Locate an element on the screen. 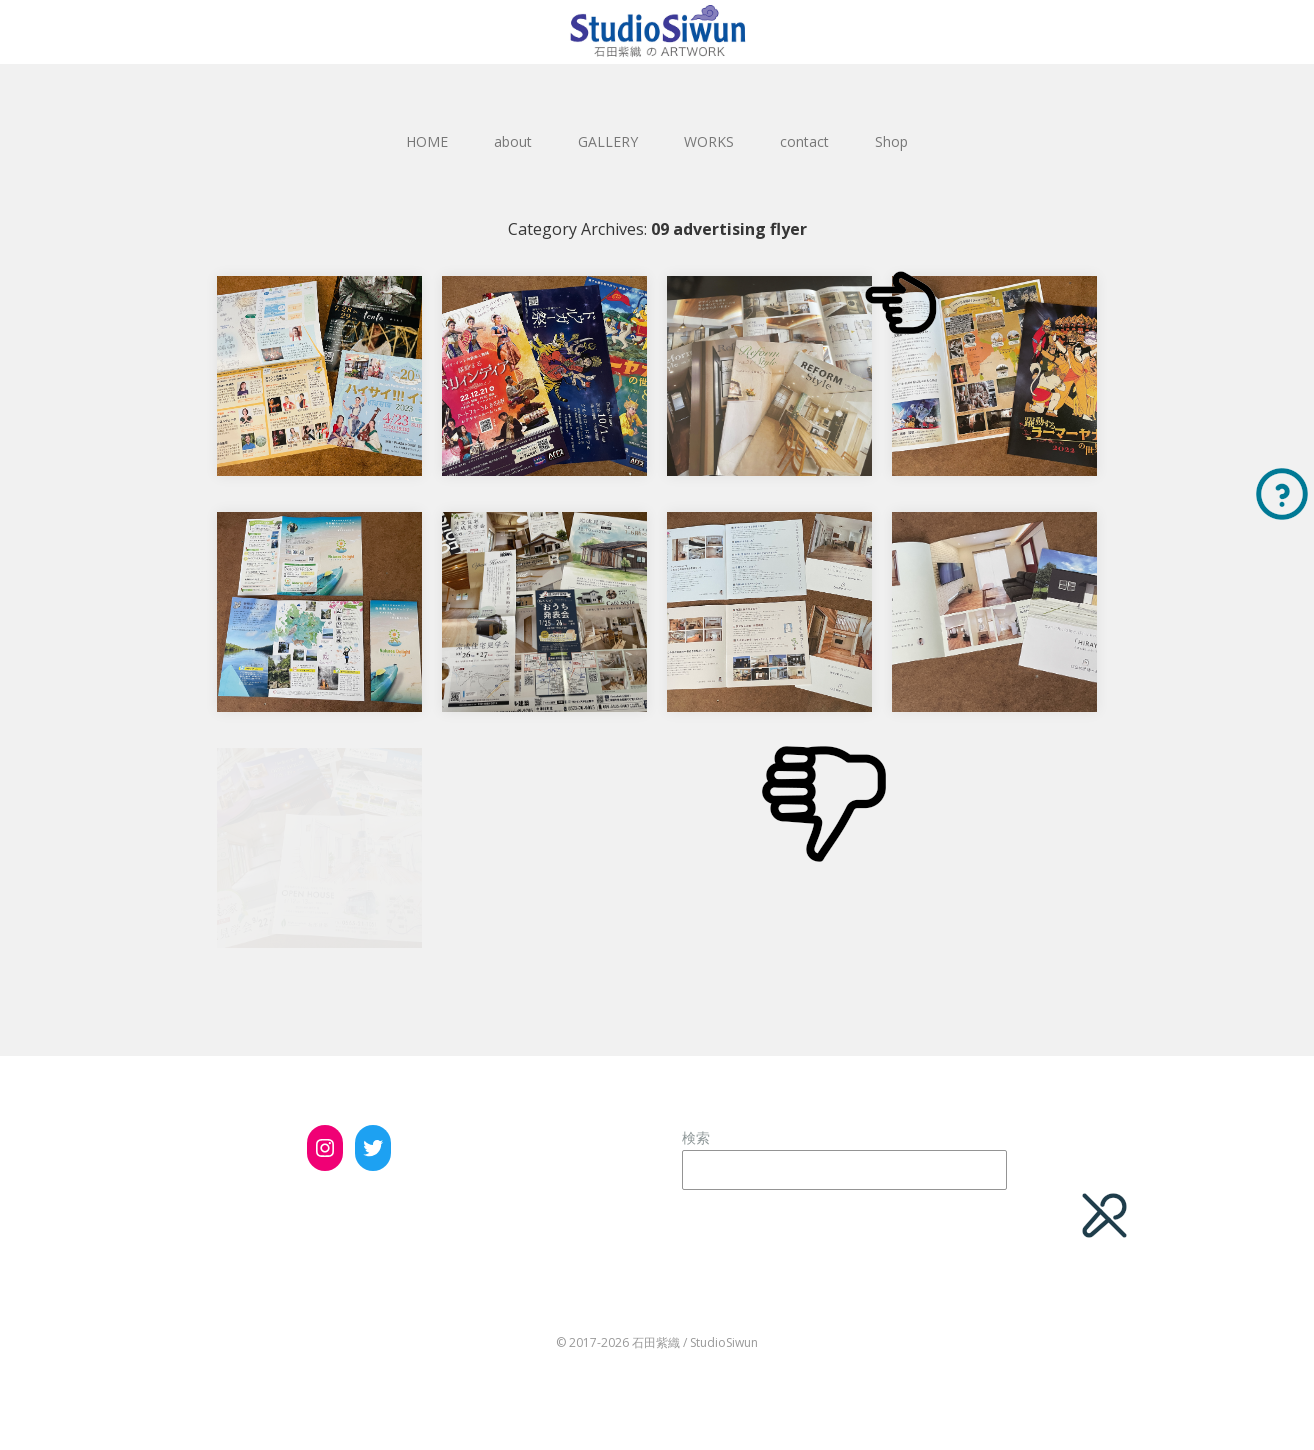 The height and width of the screenshot is (1450, 1314). access help or support information is located at coordinates (1282, 494).